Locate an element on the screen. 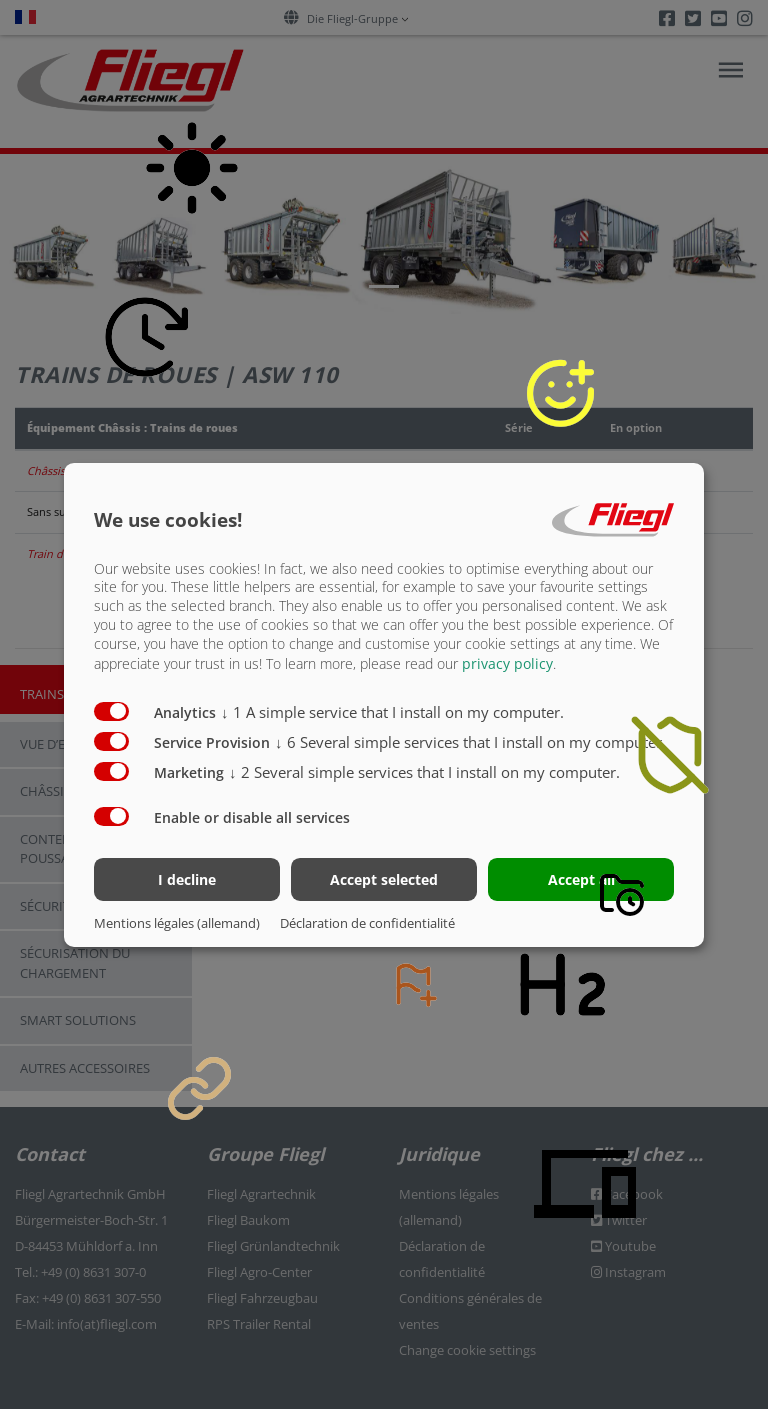 The height and width of the screenshot is (1409, 768). view file history or recent activity is located at coordinates (622, 894).